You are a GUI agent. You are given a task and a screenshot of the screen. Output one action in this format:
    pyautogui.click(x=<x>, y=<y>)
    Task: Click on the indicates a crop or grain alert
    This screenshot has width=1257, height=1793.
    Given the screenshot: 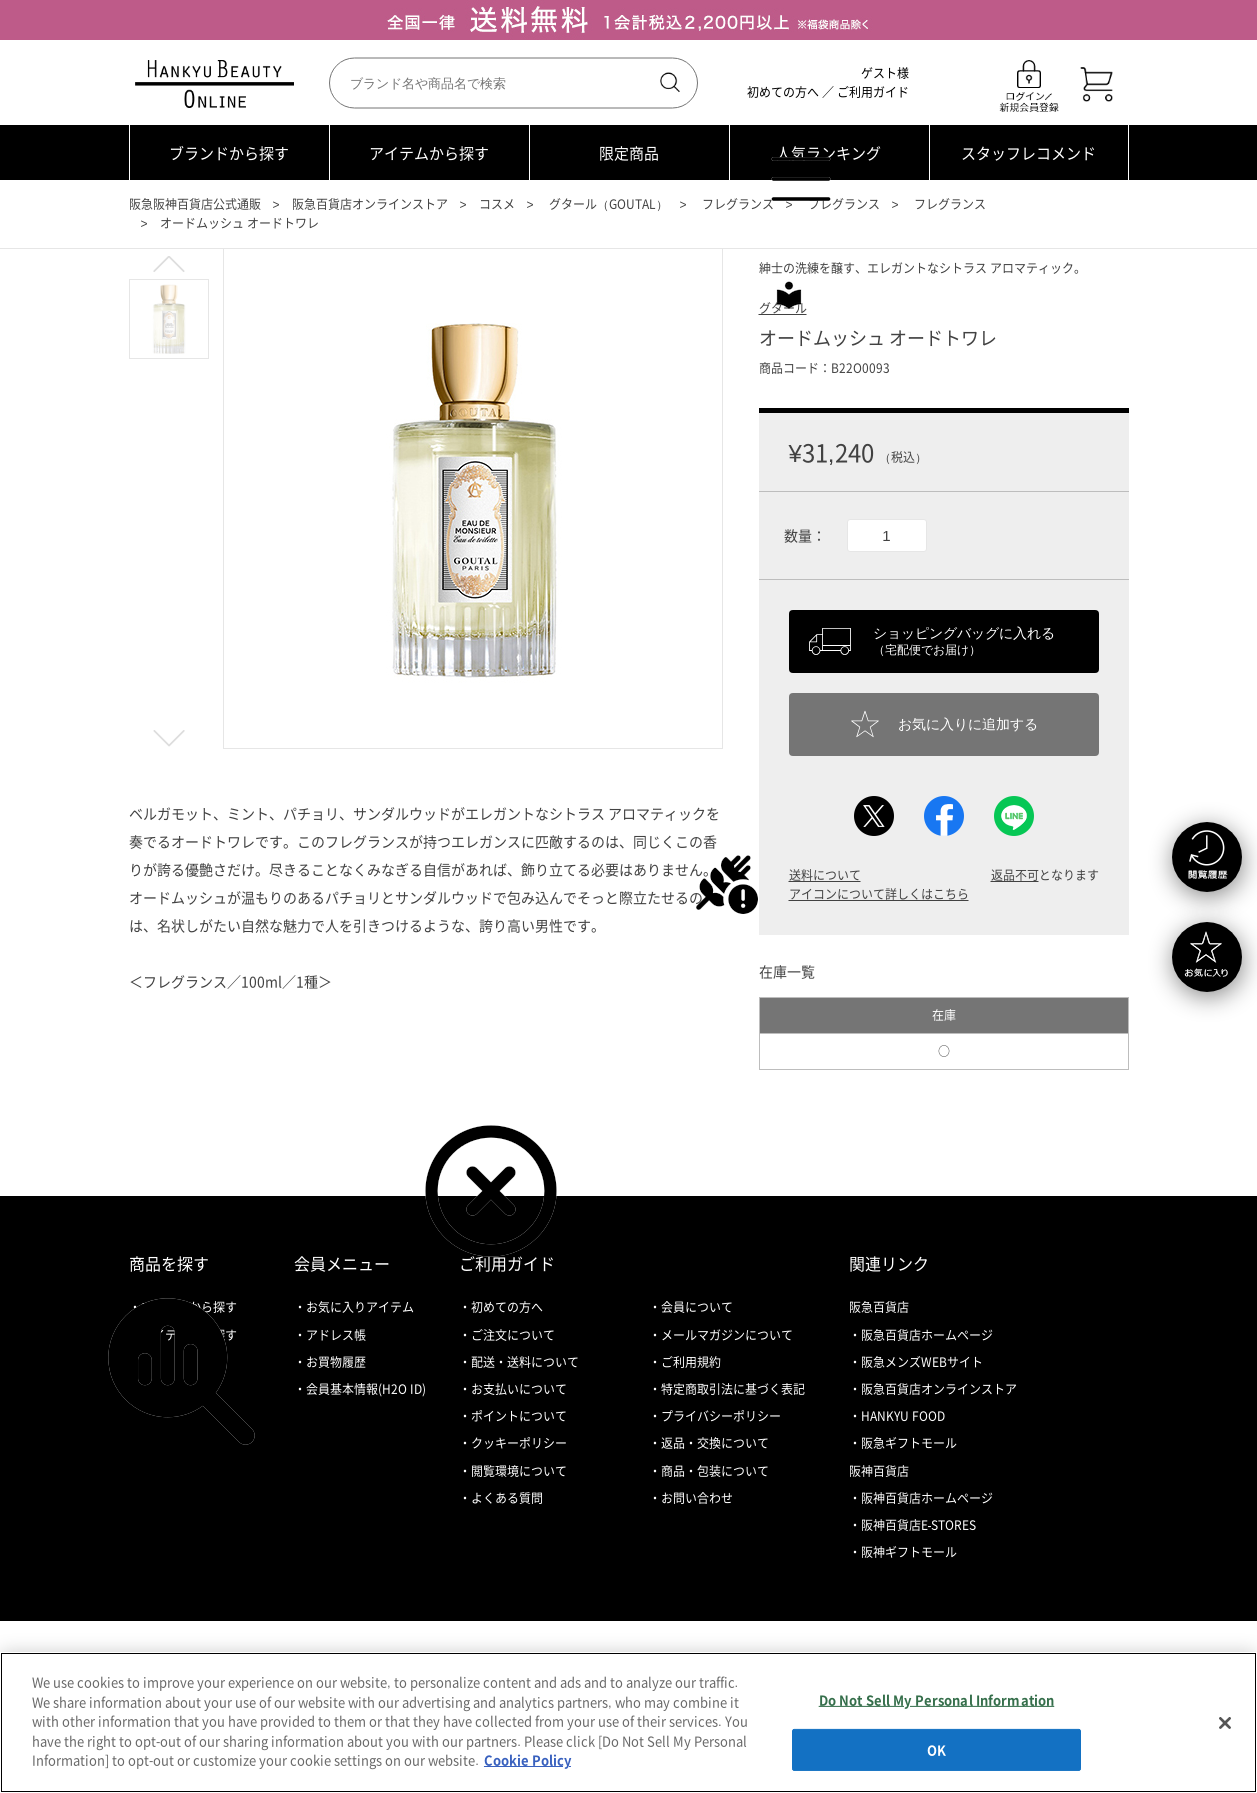 What is the action you would take?
    pyautogui.click(x=725, y=881)
    